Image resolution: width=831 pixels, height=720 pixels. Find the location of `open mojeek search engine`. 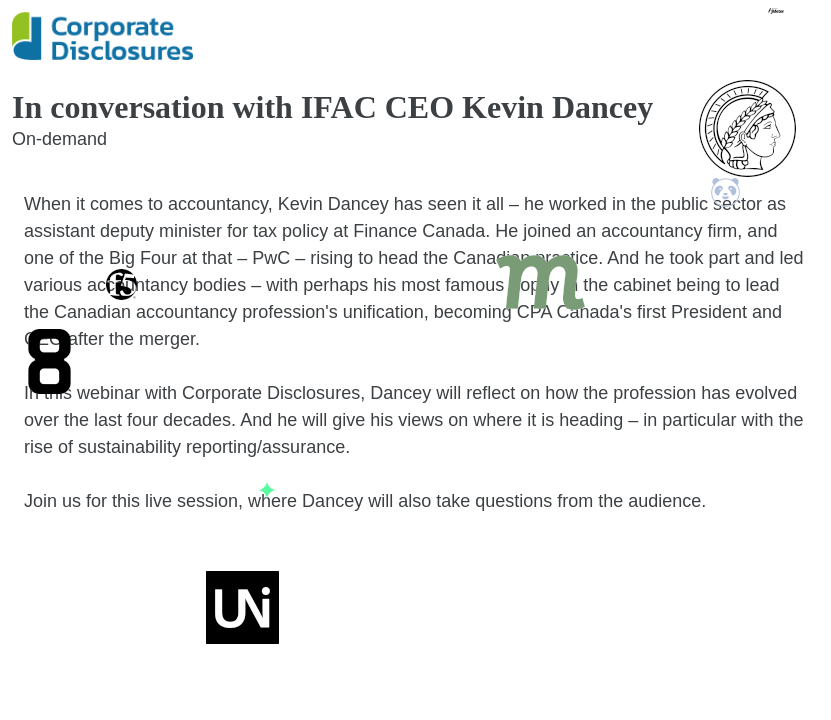

open mojeek search engine is located at coordinates (540, 282).